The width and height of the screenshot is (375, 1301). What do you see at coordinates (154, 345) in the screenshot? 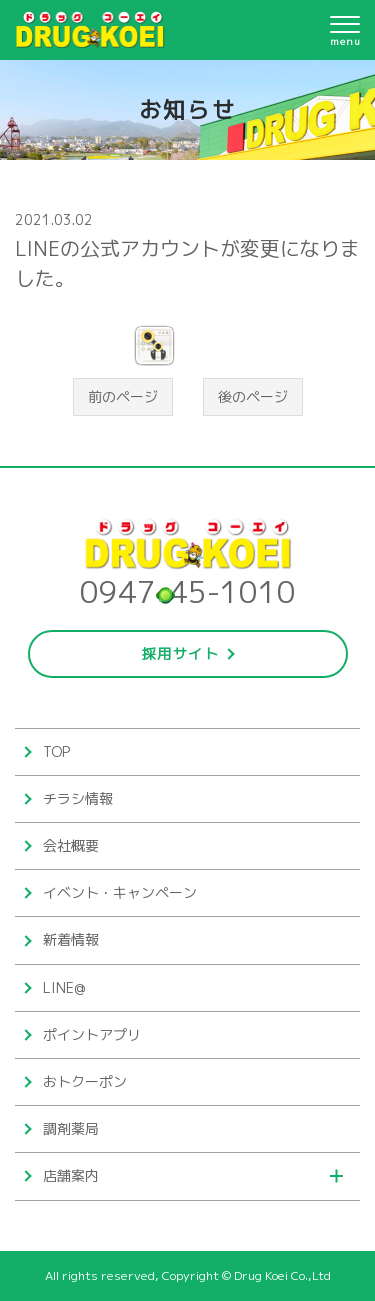
I see `open gnome builder development environment` at bounding box center [154, 345].